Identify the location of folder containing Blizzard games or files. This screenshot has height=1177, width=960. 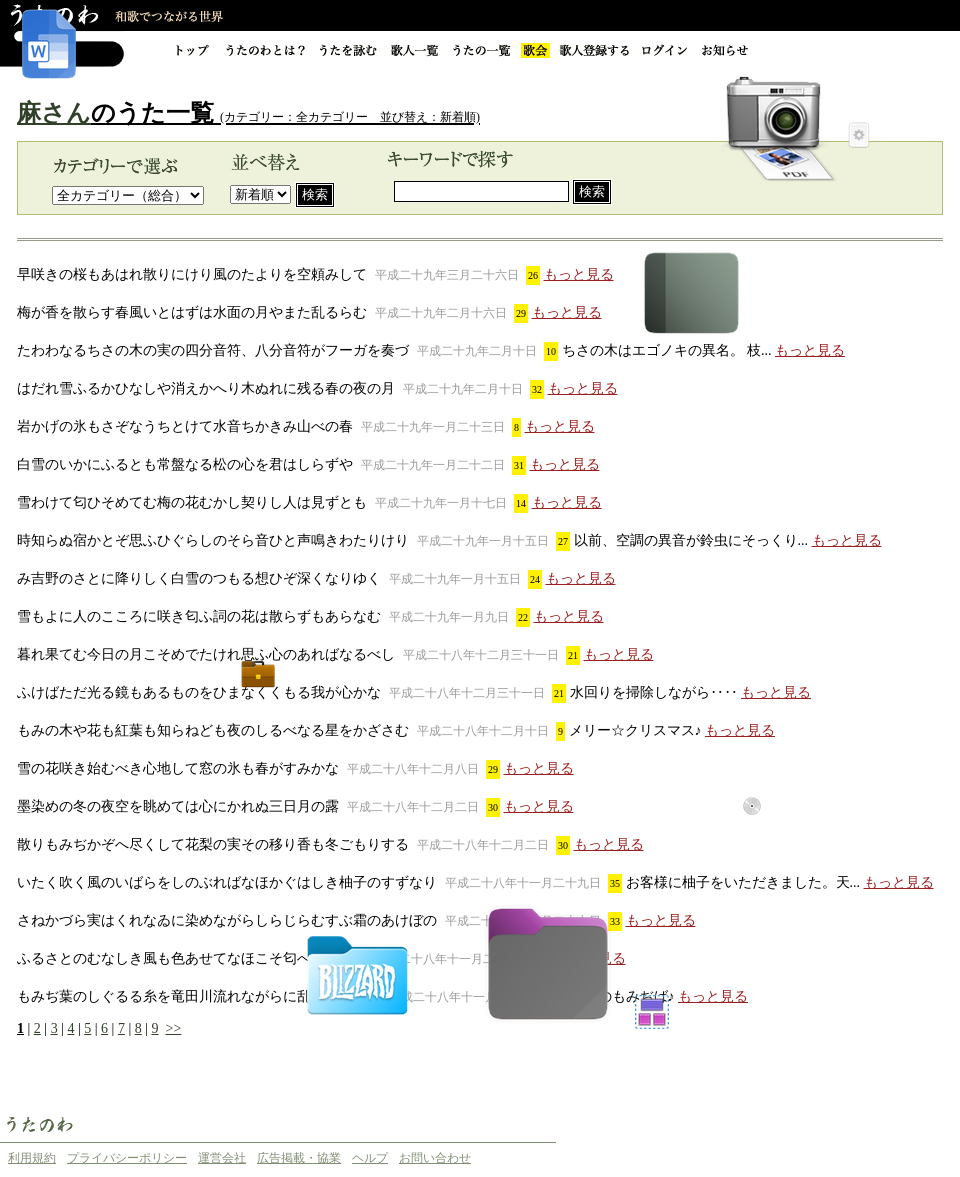
(357, 978).